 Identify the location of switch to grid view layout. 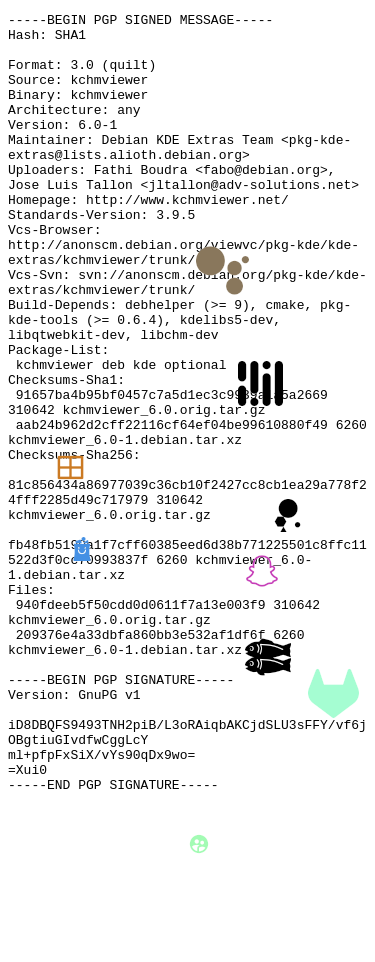
(70, 467).